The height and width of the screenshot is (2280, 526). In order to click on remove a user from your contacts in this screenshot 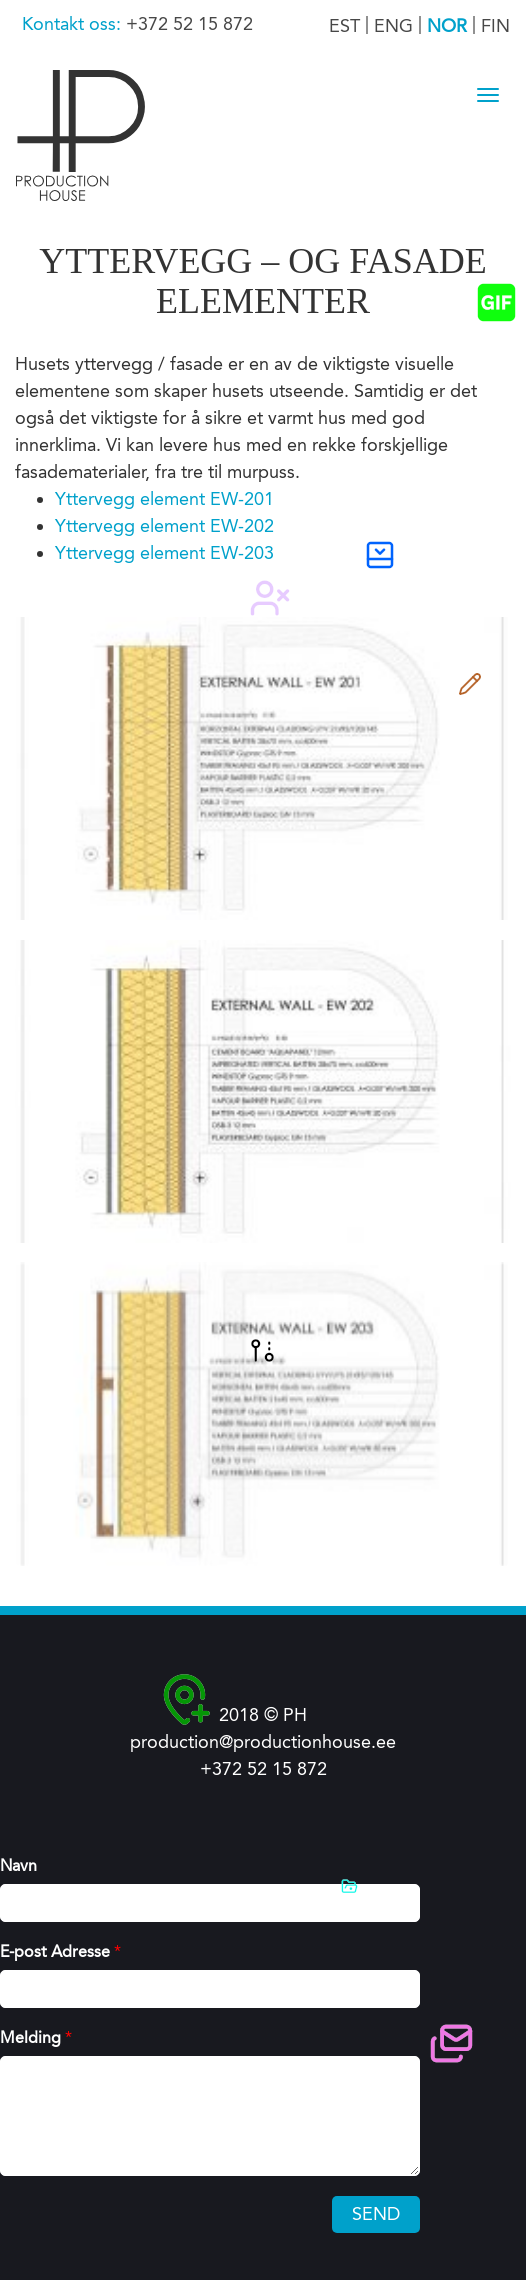, I will do `click(270, 598)`.